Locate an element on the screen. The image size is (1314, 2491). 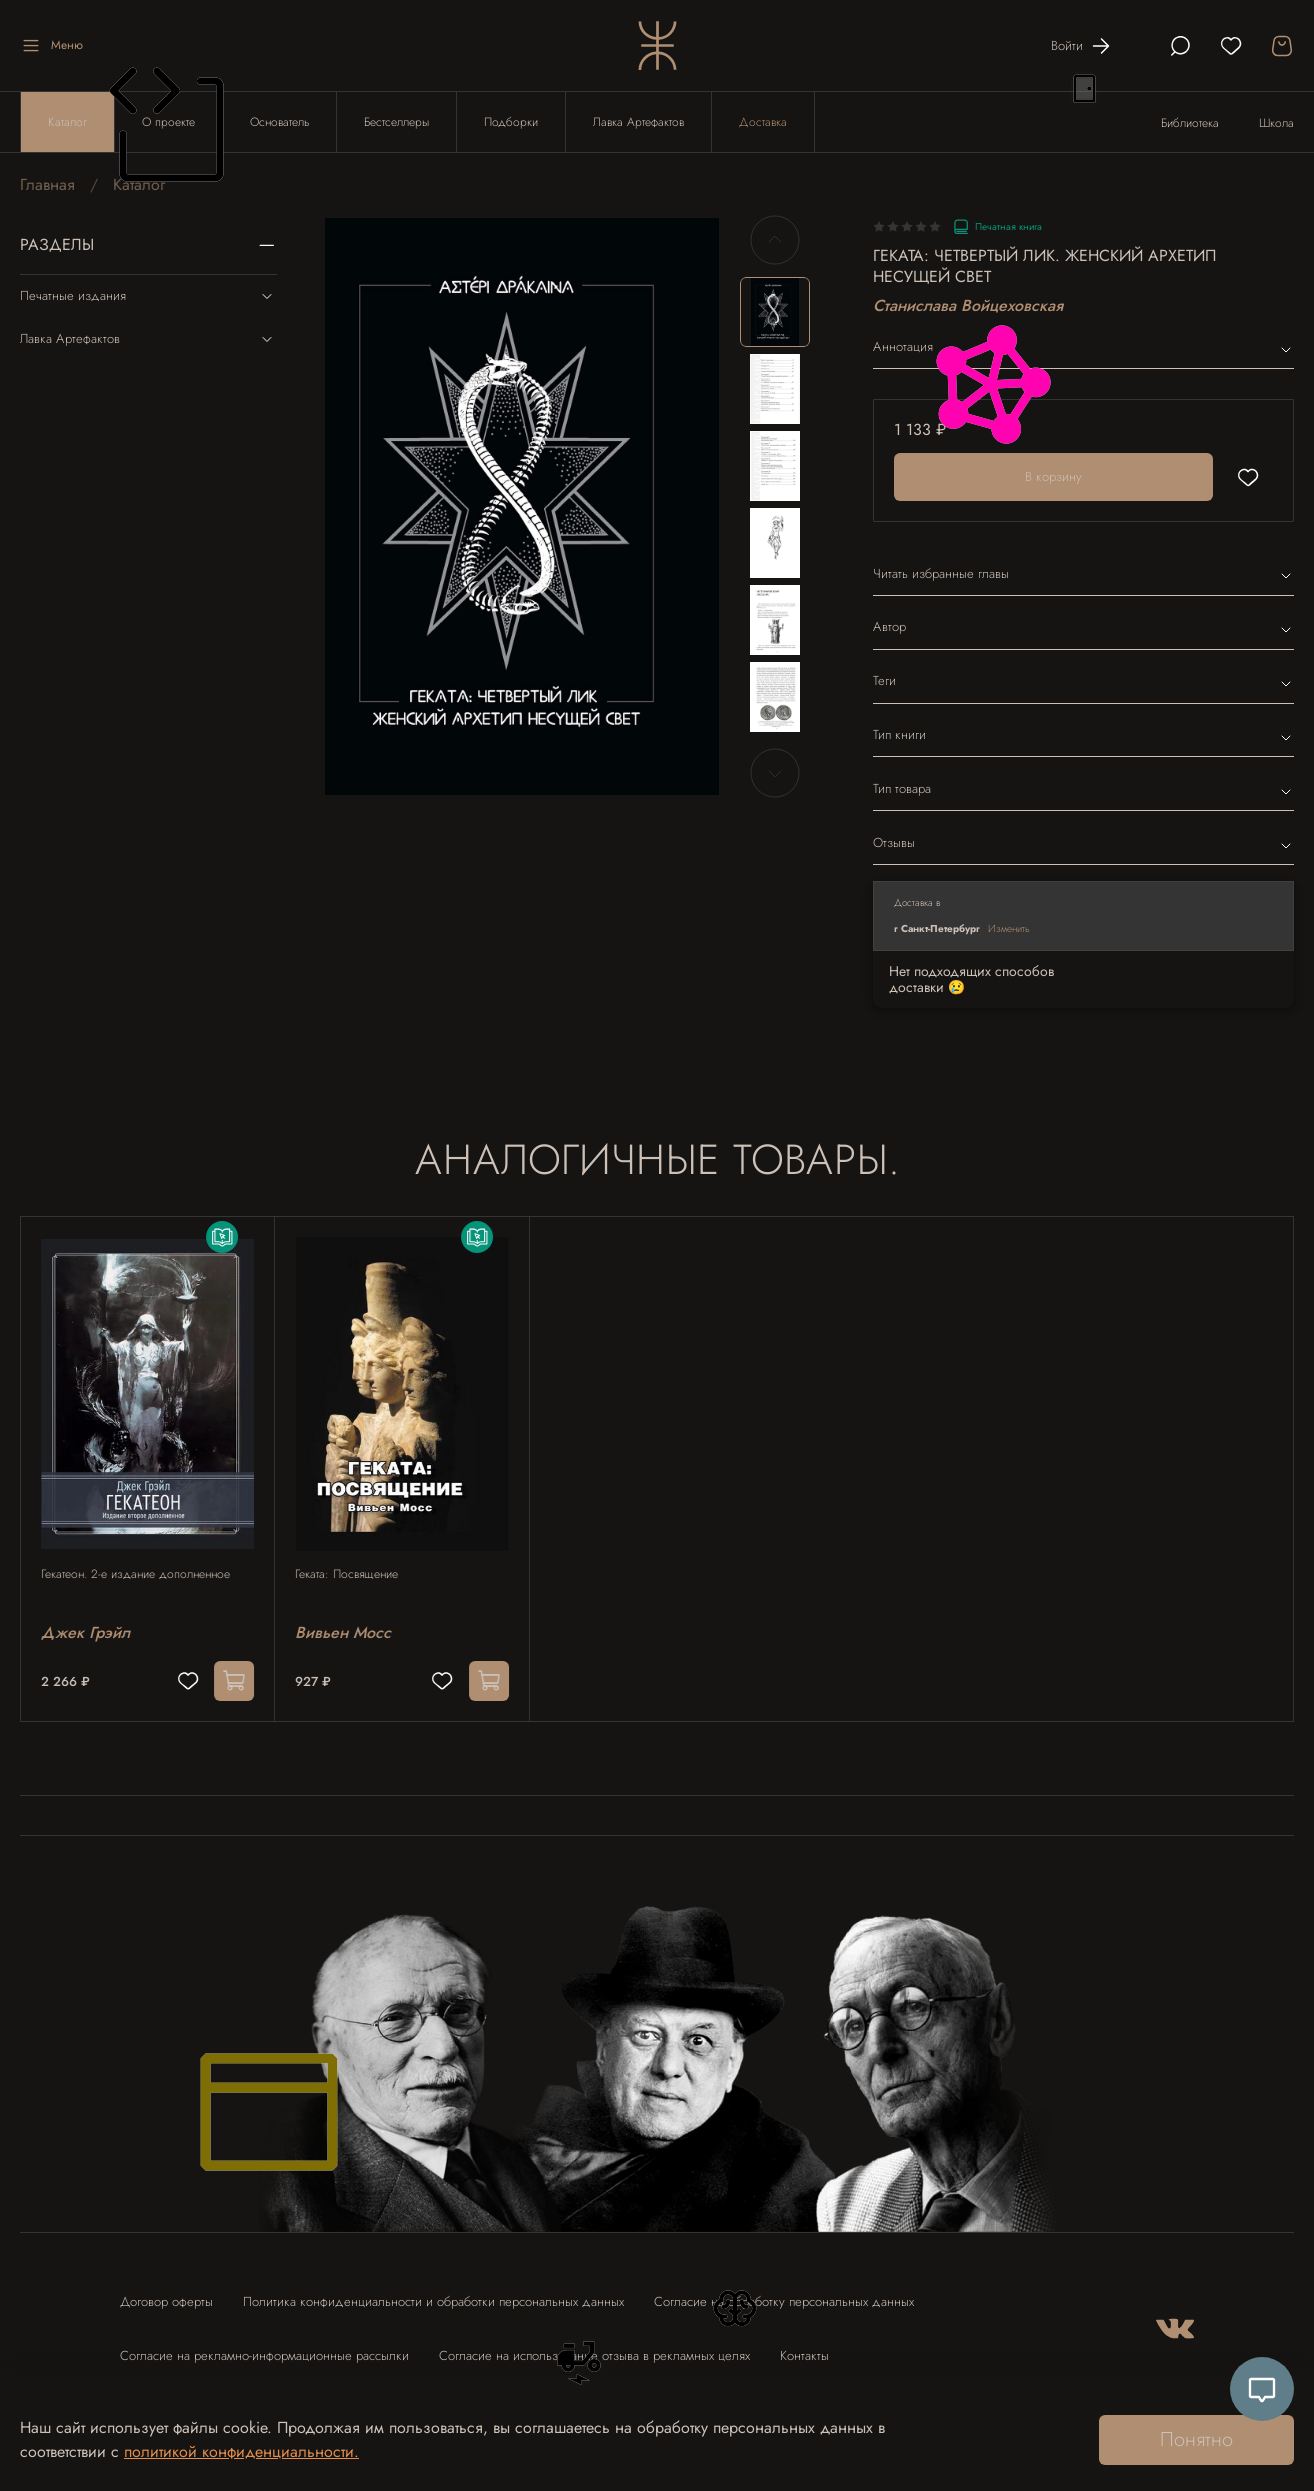
insert a code block is located at coordinates (171, 129).